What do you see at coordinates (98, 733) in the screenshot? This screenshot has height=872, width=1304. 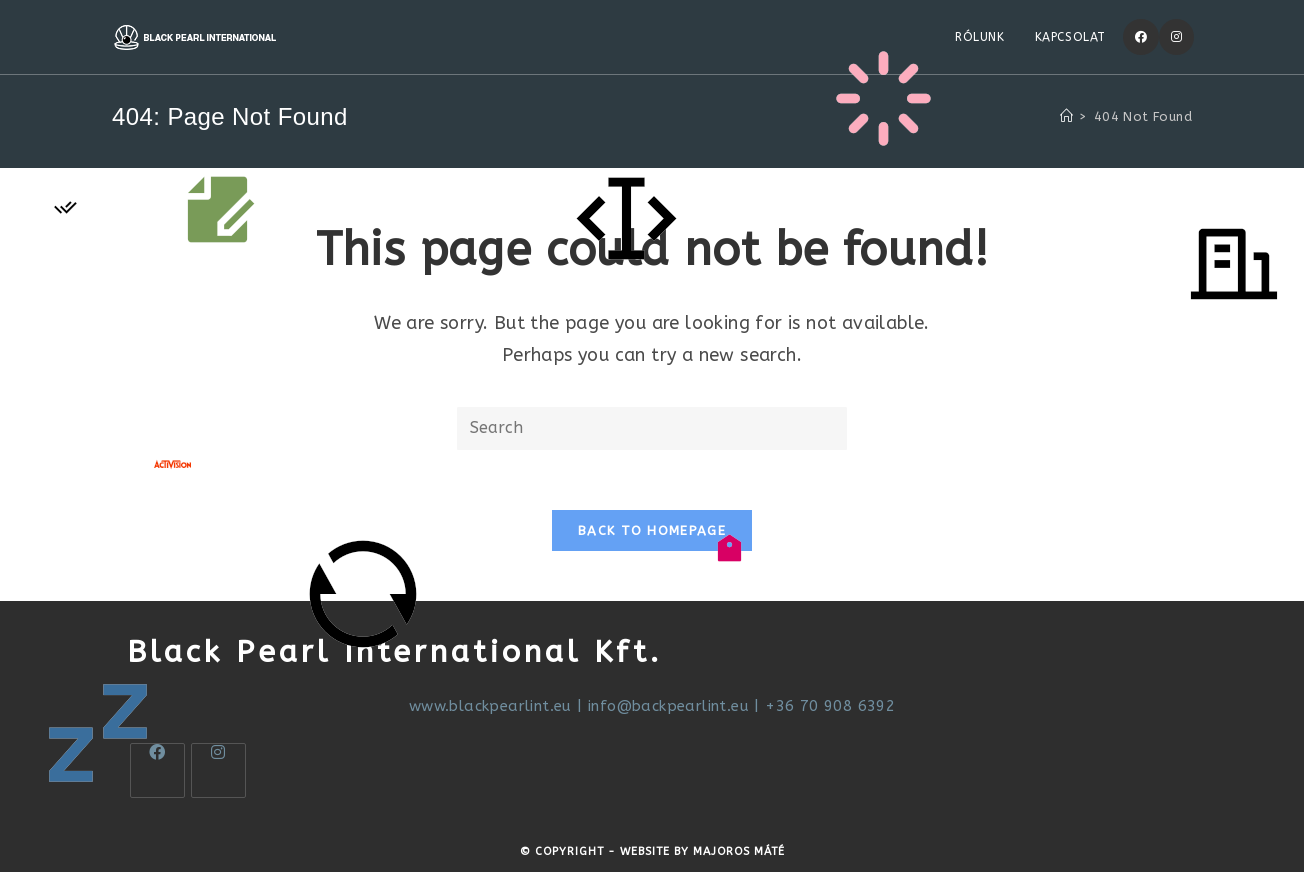 I see `indicates sleep or rest mode` at bounding box center [98, 733].